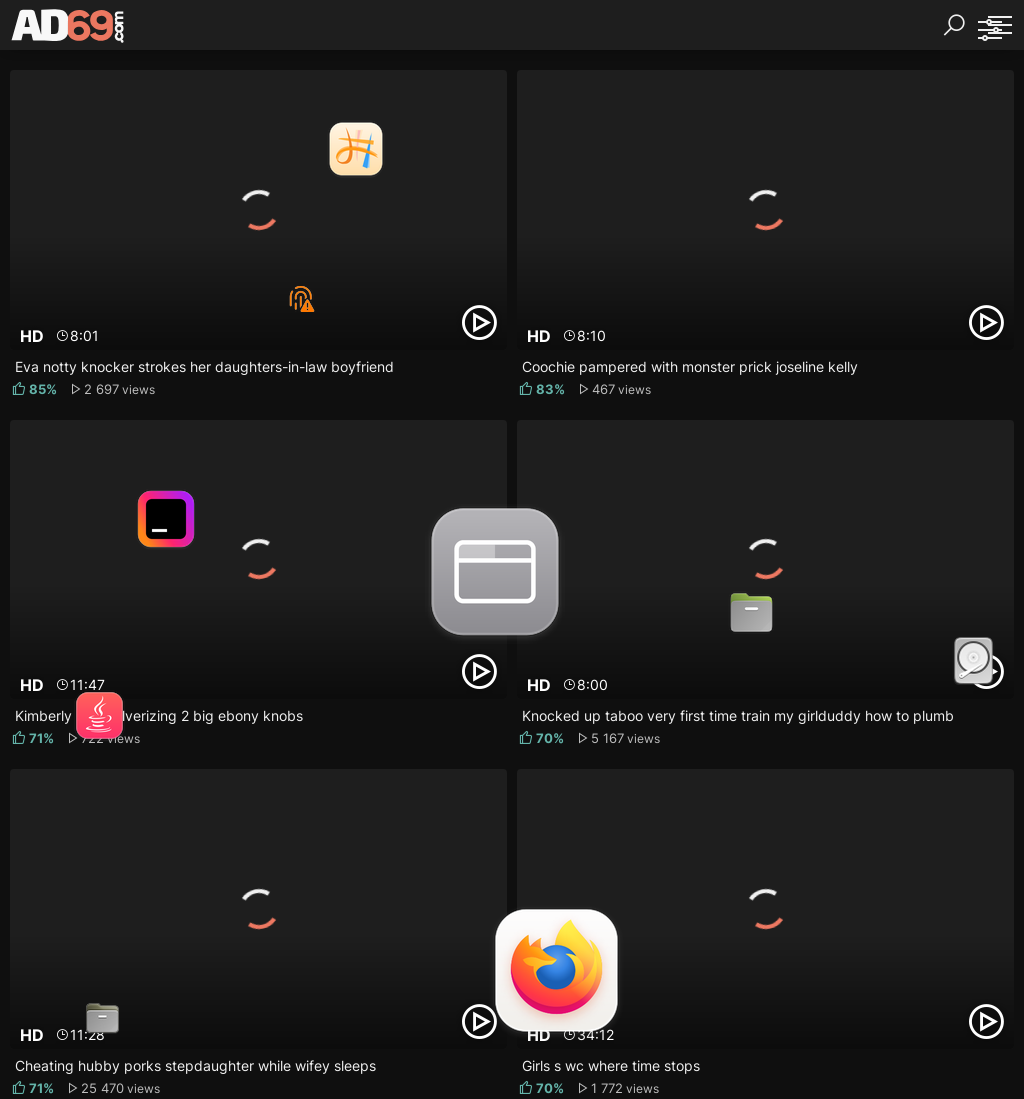 This screenshot has width=1024, height=1099. What do you see at coordinates (973, 660) in the screenshot?
I see `open disk utility application` at bounding box center [973, 660].